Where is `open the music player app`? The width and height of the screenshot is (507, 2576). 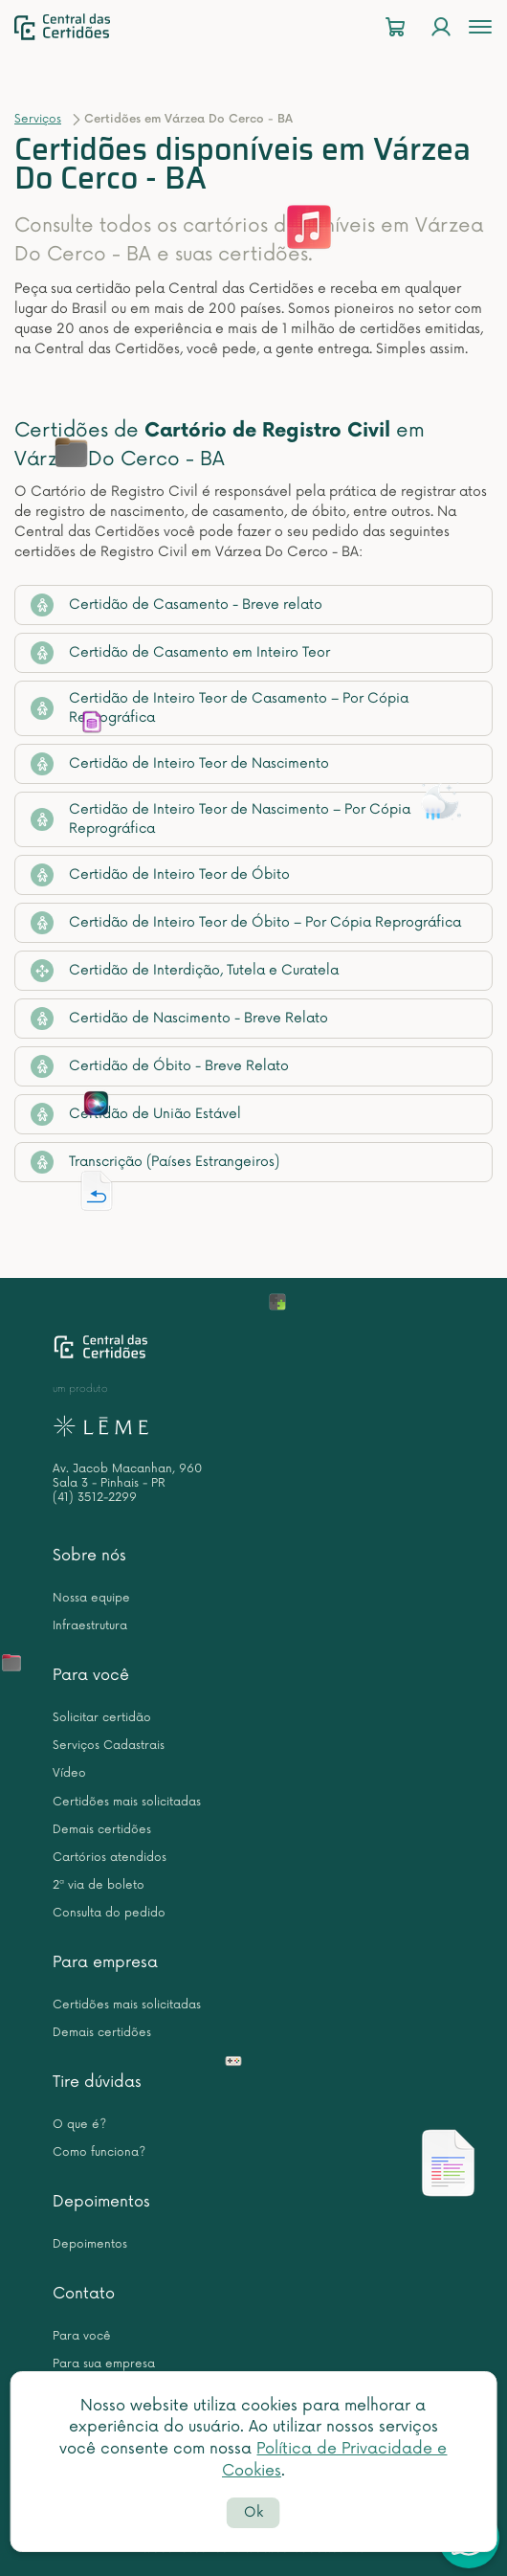
open the music player app is located at coordinates (309, 227).